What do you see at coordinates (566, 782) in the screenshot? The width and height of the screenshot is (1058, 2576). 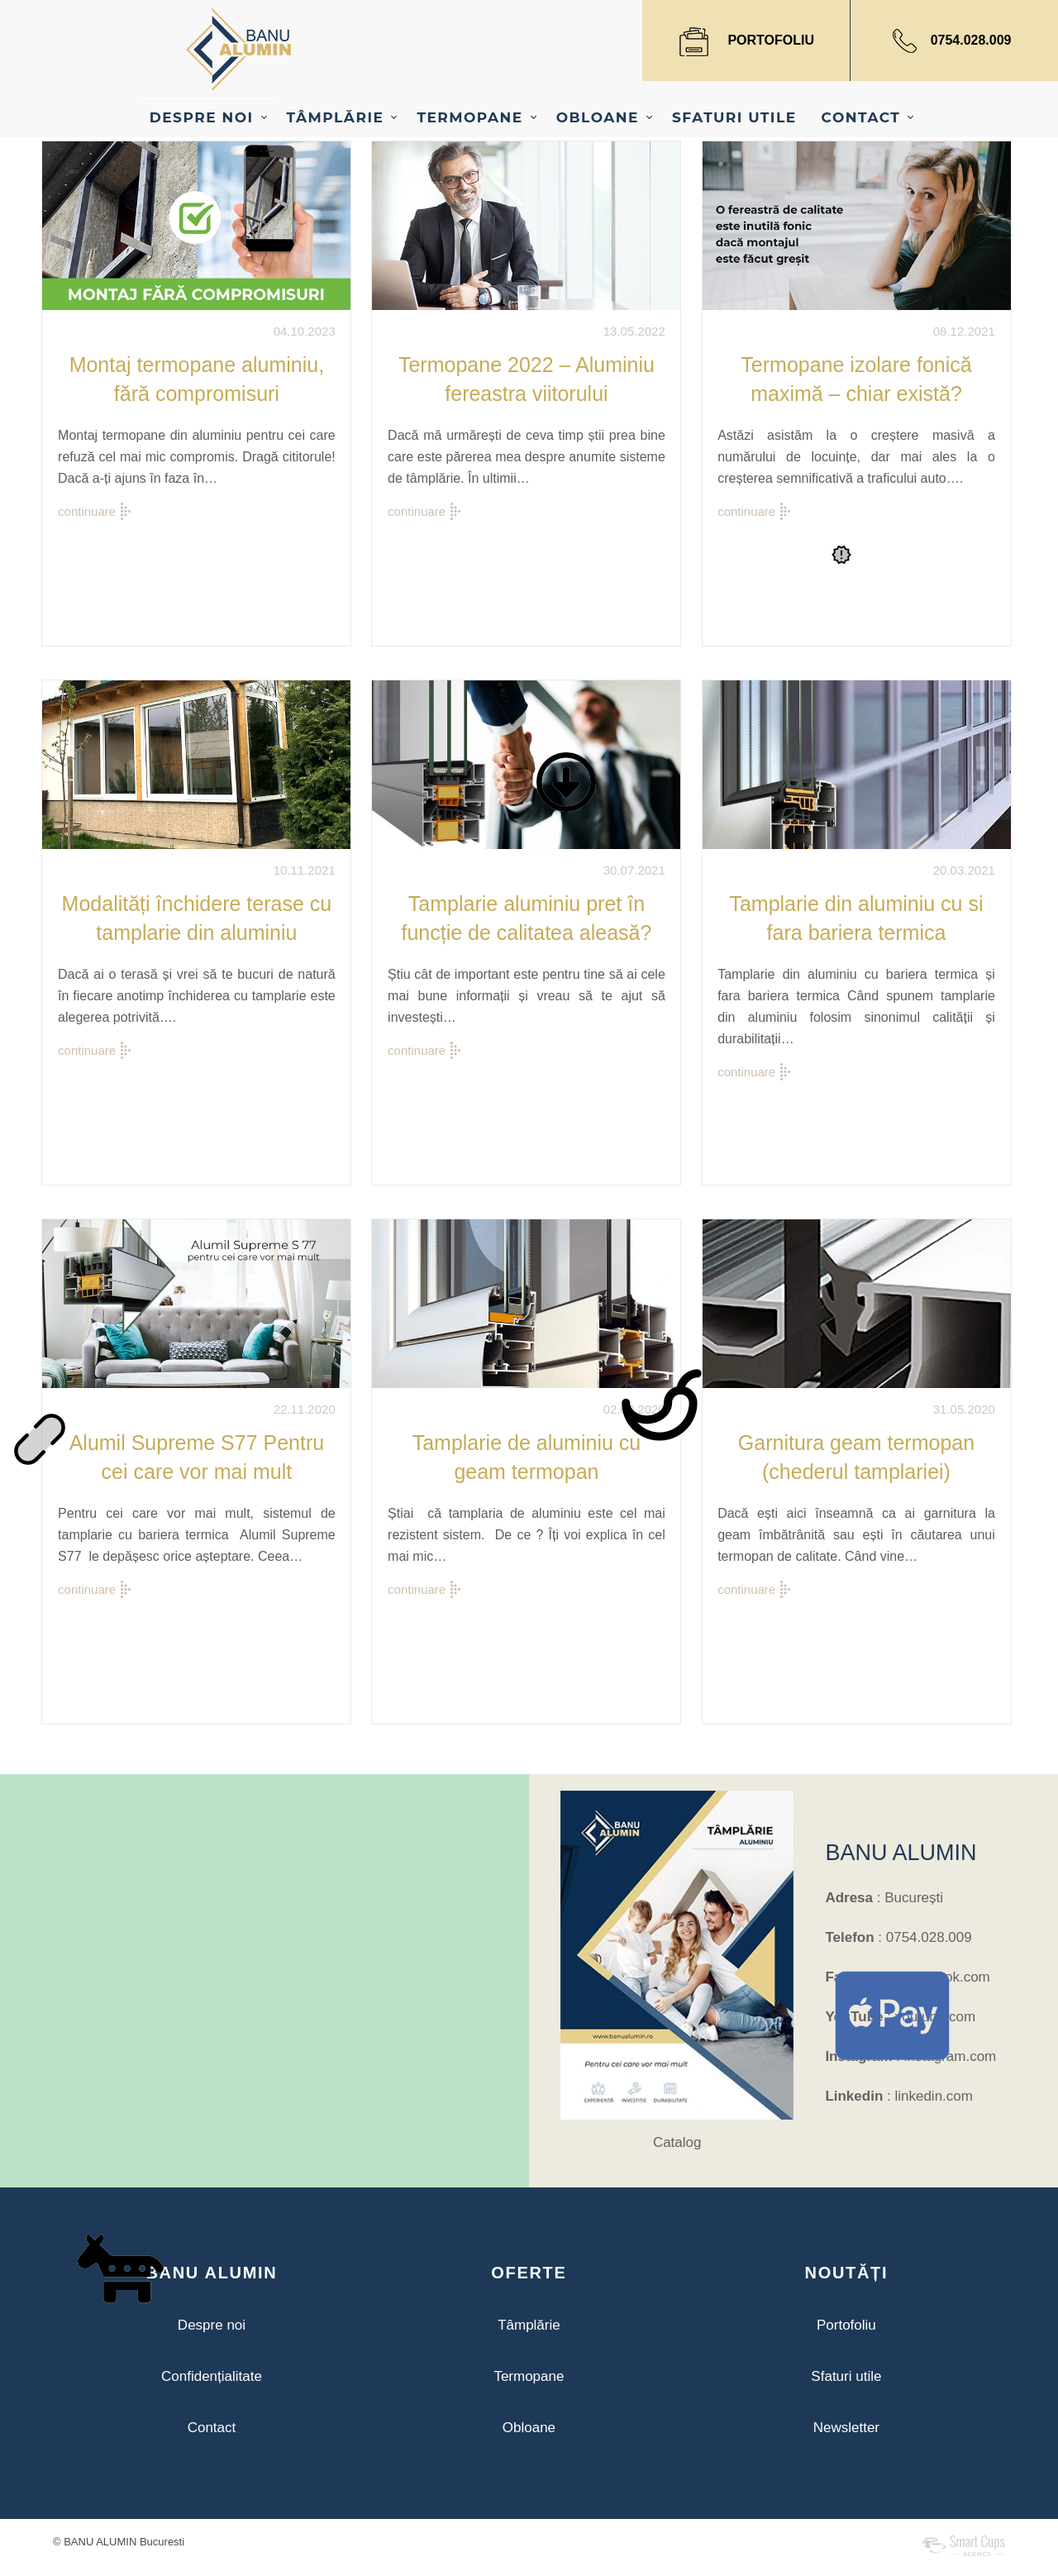 I see `download a file or content` at bounding box center [566, 782].